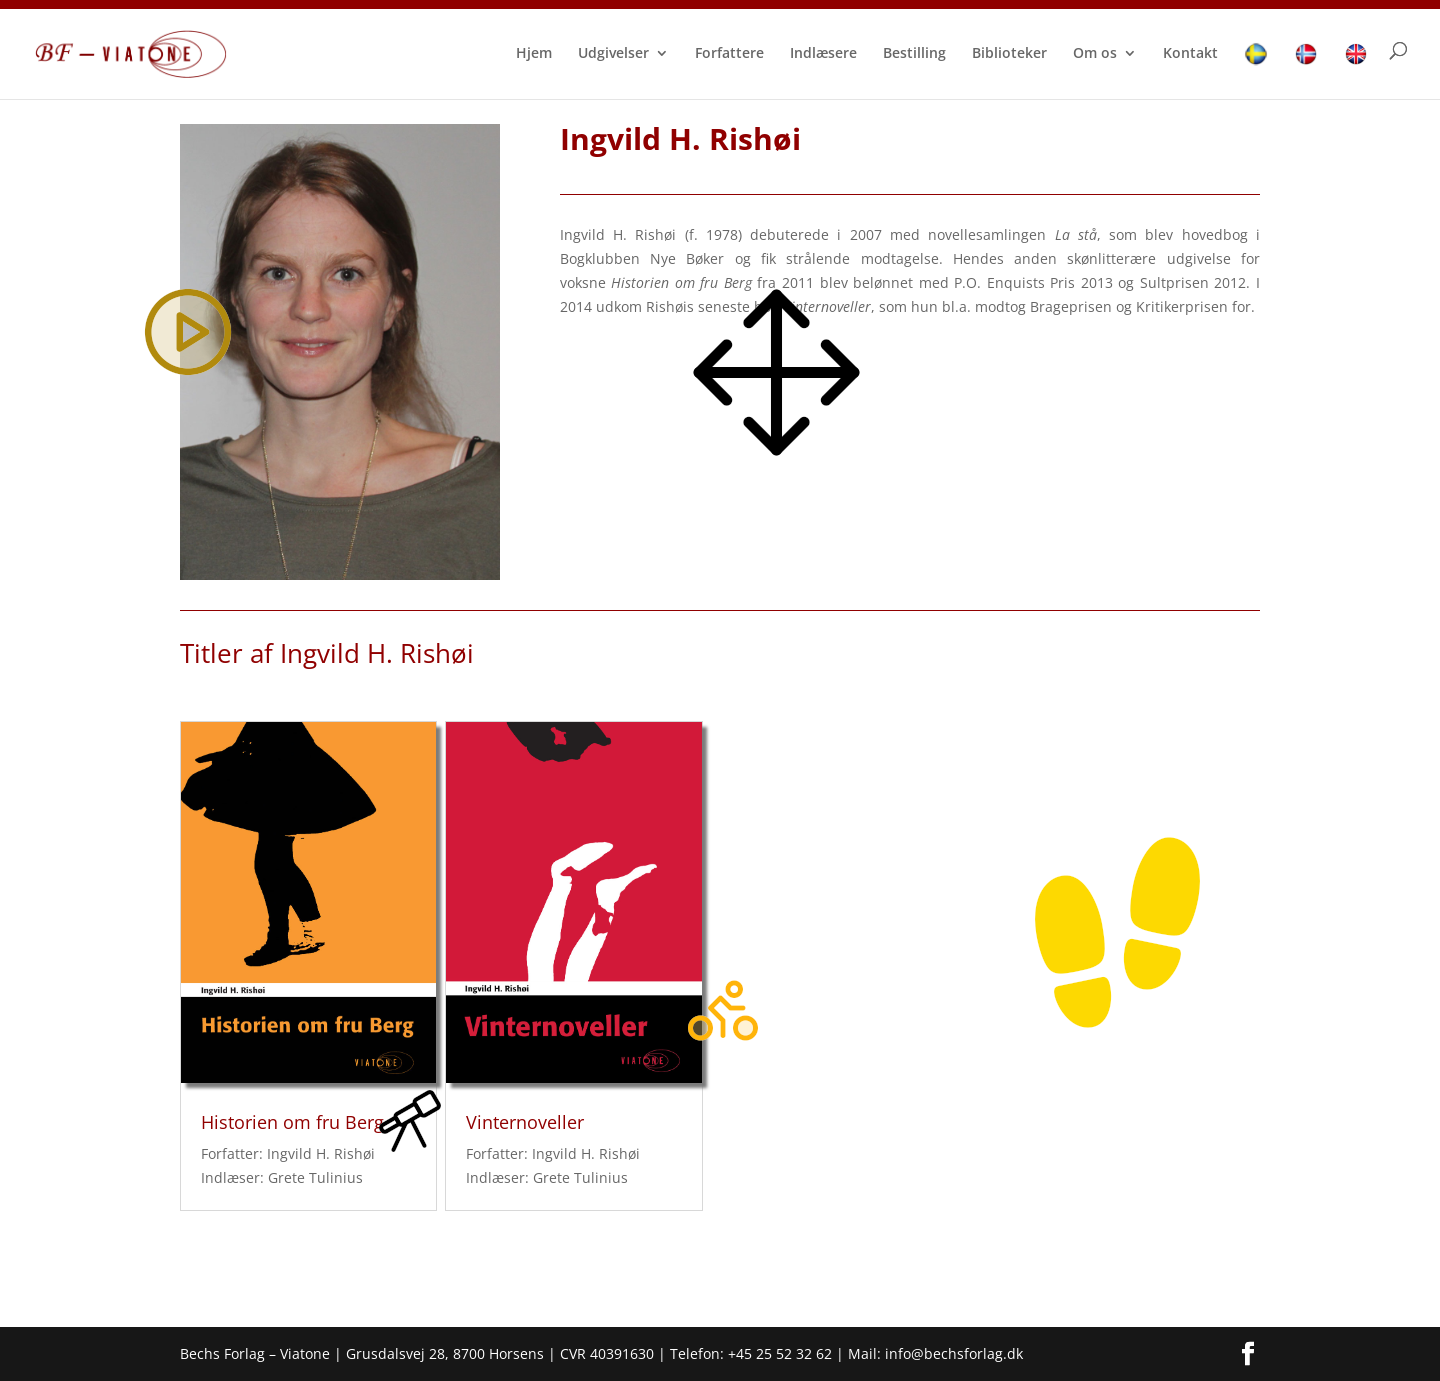 Image resolution: width=1440 pixels, height=1381 pixels. What do you see at coordinates (1117, 932) in the screenshot?
I see `track your steps or walking activity` at bounding box center [1117, 932].